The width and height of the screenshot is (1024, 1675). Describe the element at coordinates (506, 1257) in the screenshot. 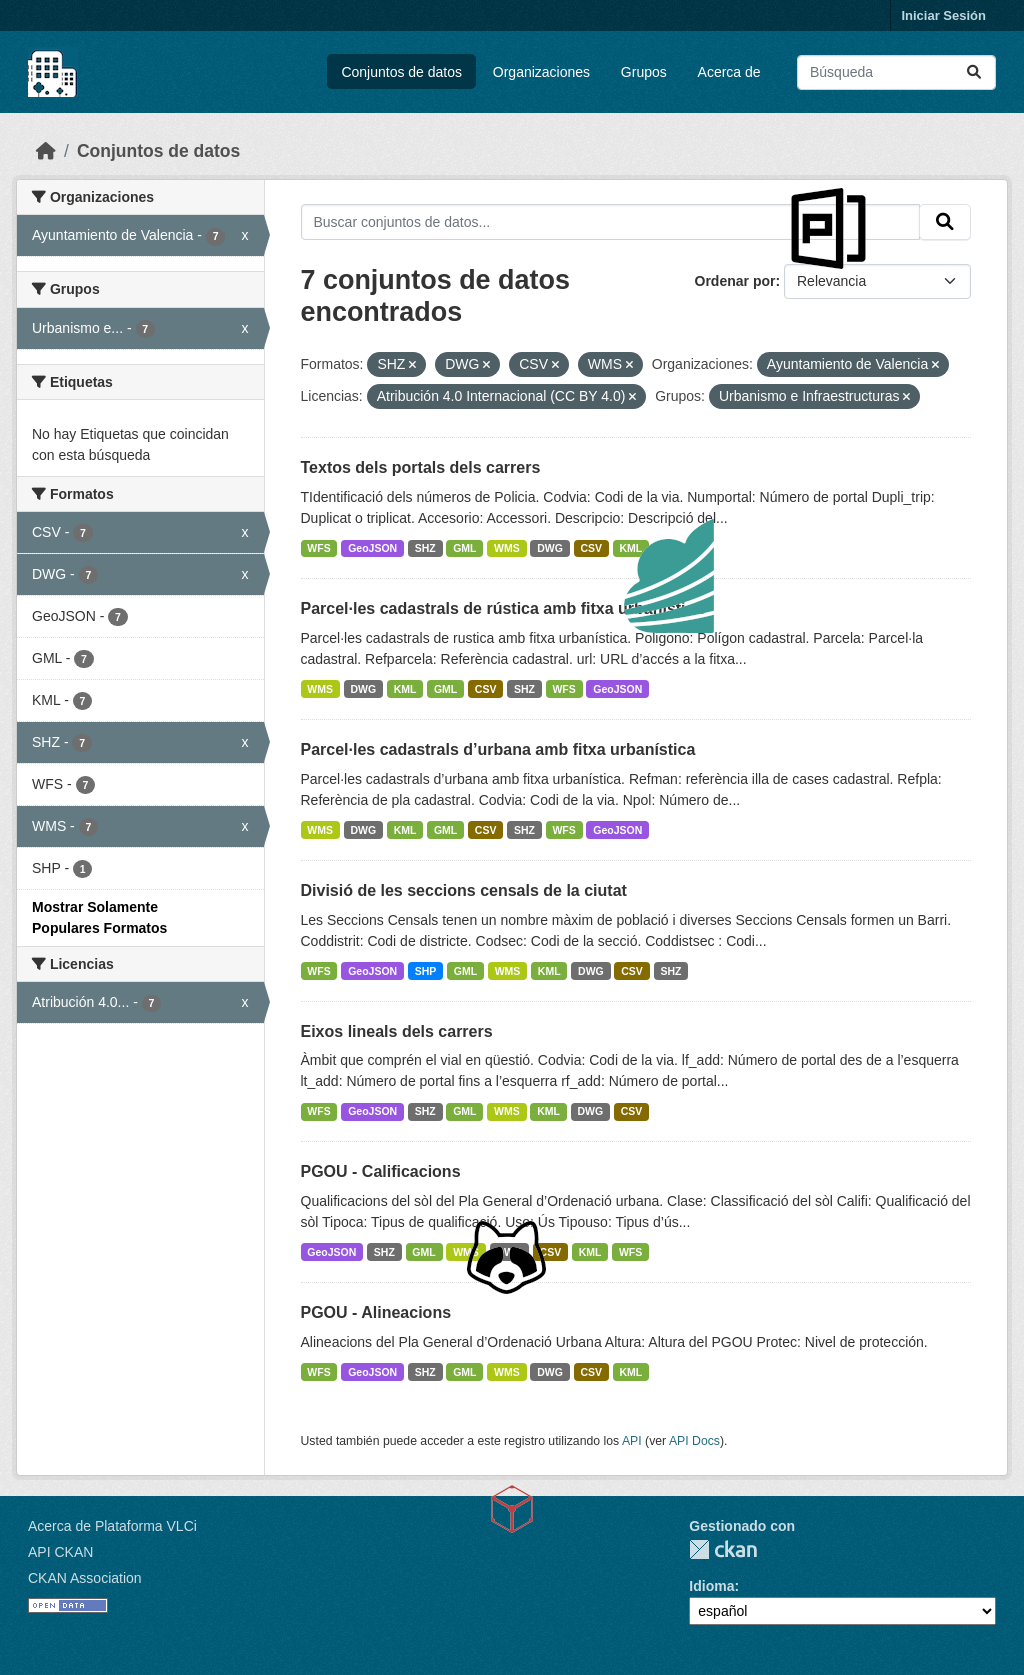

I see `open protocols.io website or app` at that location.